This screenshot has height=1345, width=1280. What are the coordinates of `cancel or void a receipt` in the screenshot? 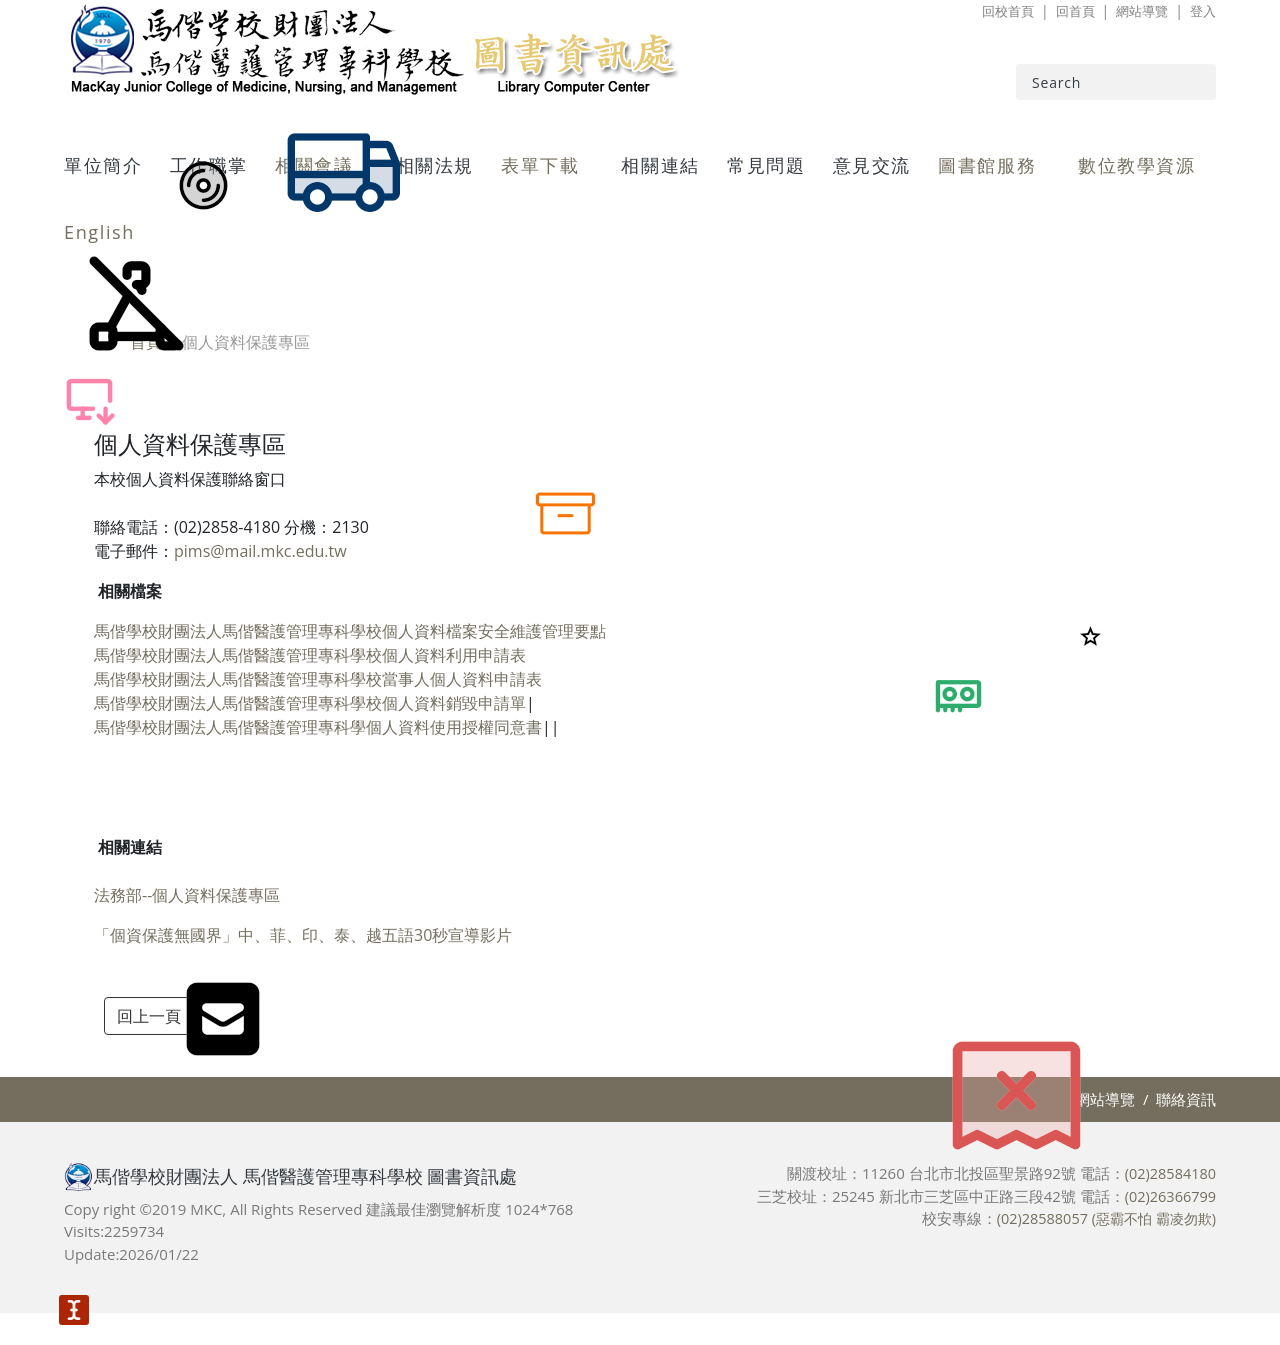 It's located at (1016, 1095).